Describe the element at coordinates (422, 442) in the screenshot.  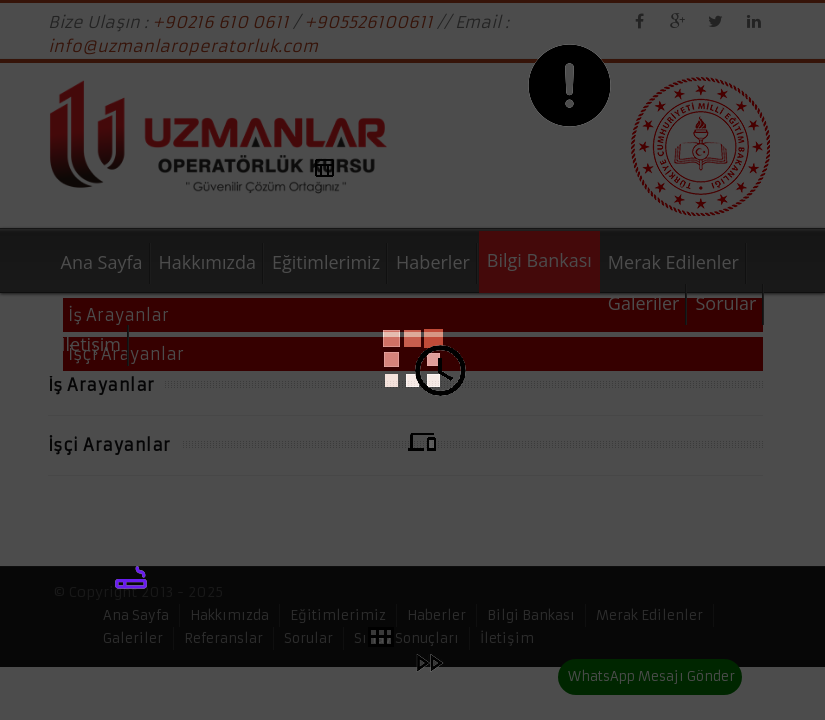
I see `connect your phone to another device` at that location.